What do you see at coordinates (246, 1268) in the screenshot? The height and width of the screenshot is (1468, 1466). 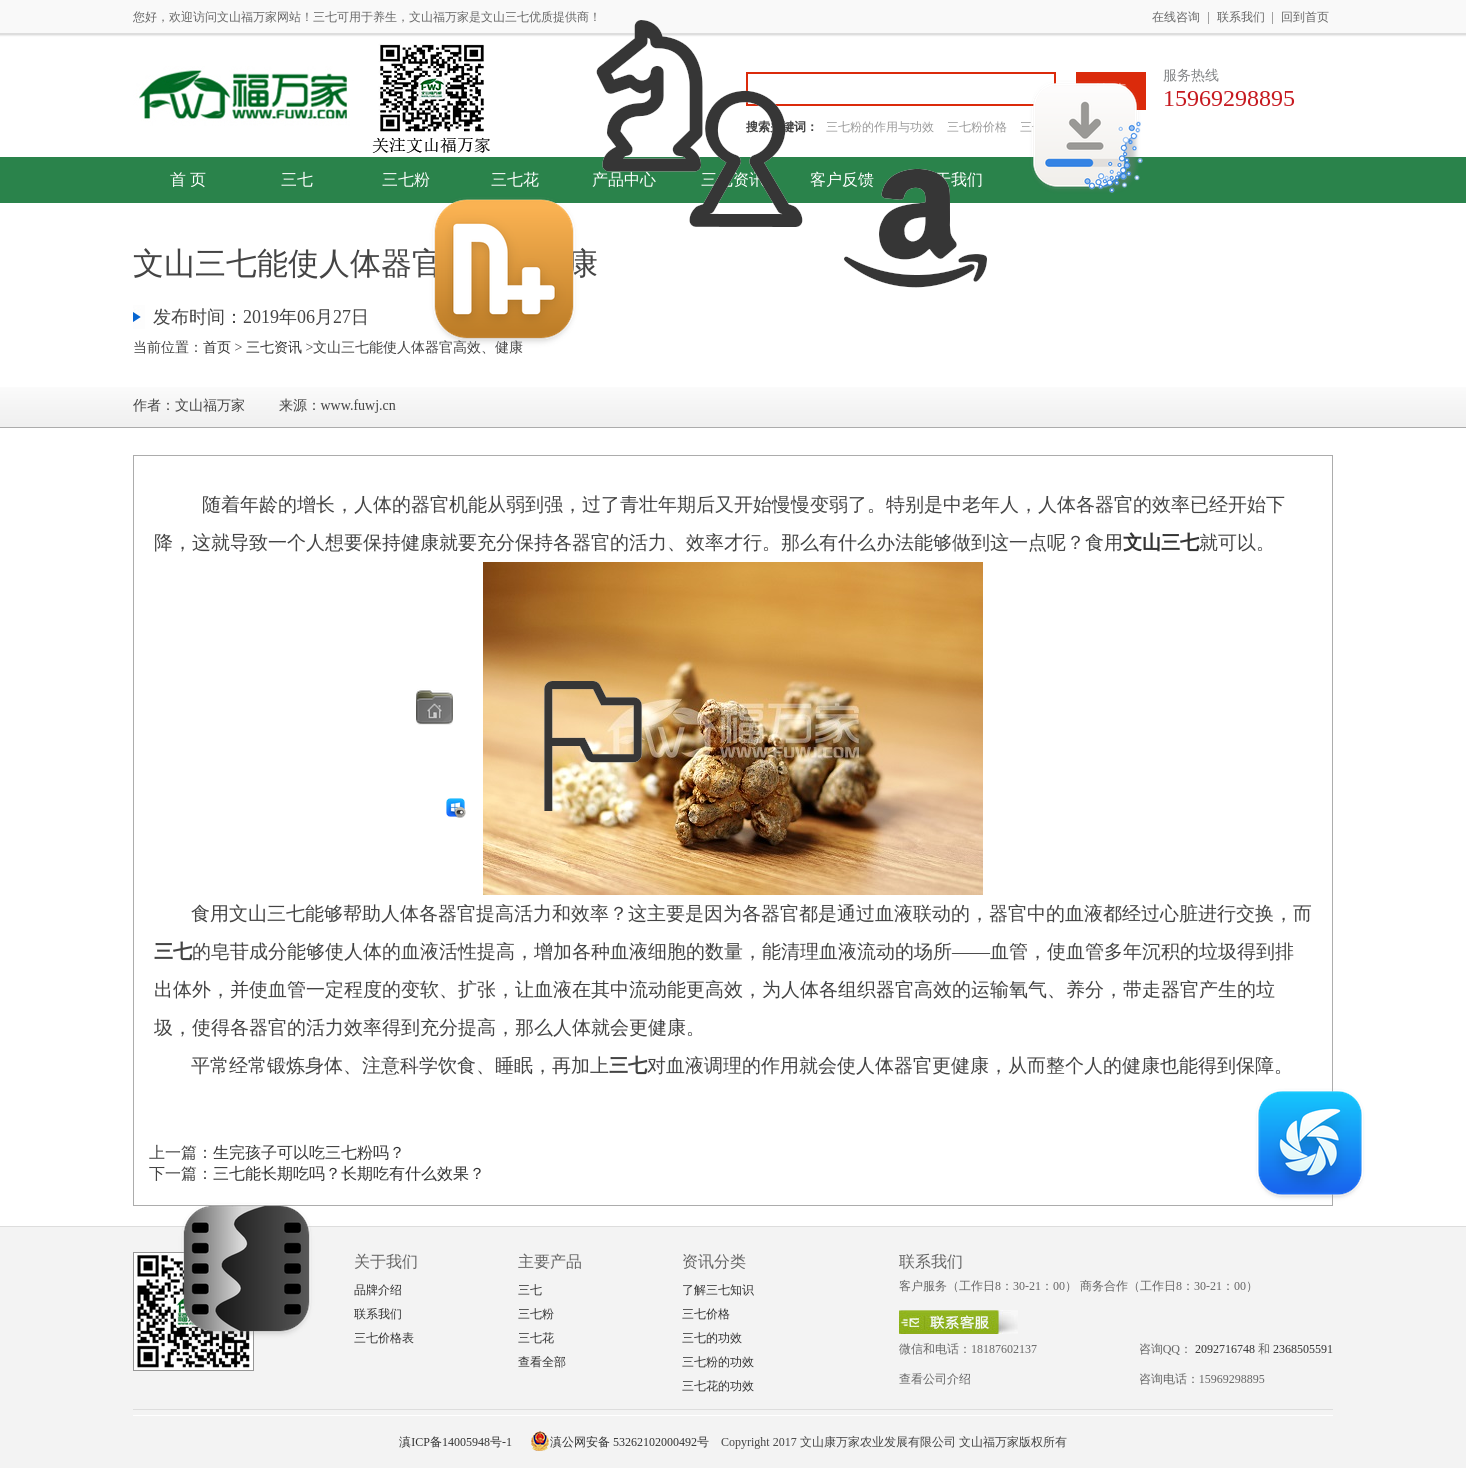 I see `open flowblade video editor` at bounding box center [246, 1268].